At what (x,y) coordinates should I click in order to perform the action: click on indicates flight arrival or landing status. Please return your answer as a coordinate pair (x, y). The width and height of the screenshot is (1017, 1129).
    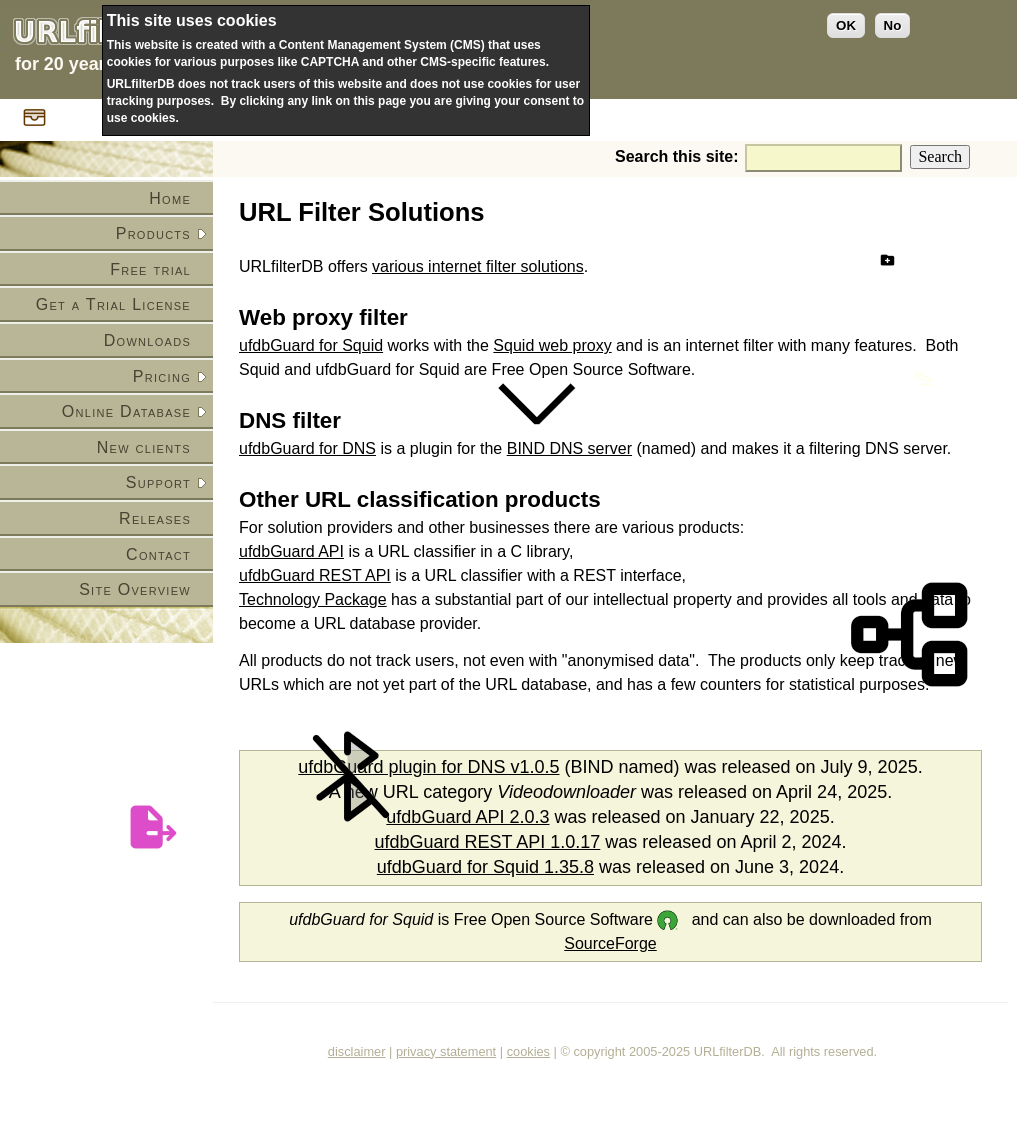
    Looking at the image, I should click on (923, 378).